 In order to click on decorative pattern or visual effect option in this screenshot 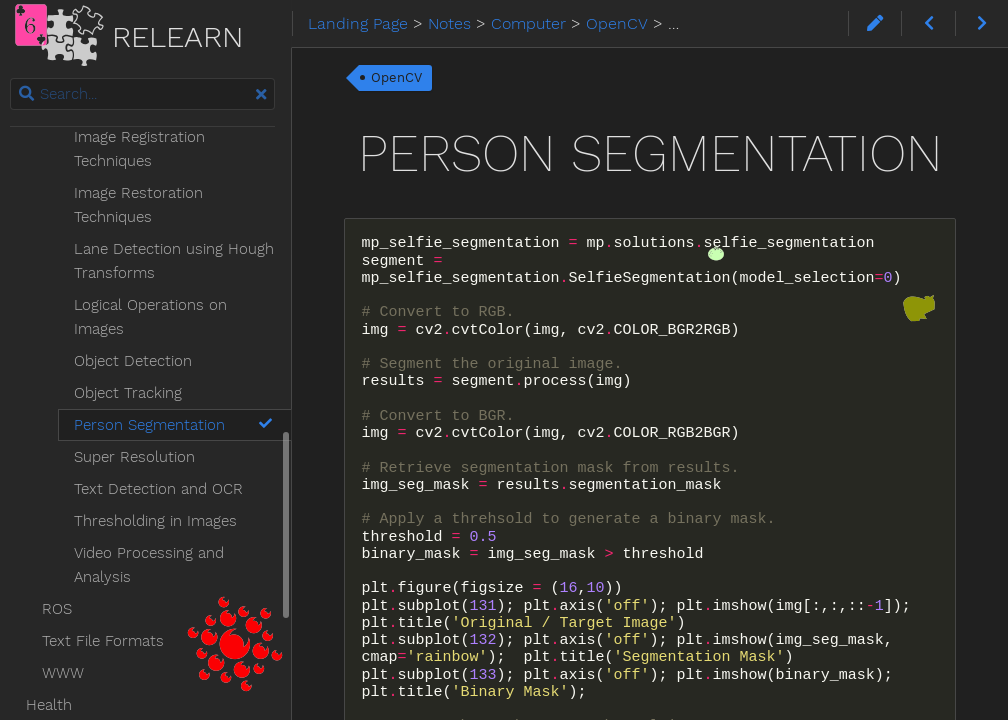, I will do `click(235, 644)`.